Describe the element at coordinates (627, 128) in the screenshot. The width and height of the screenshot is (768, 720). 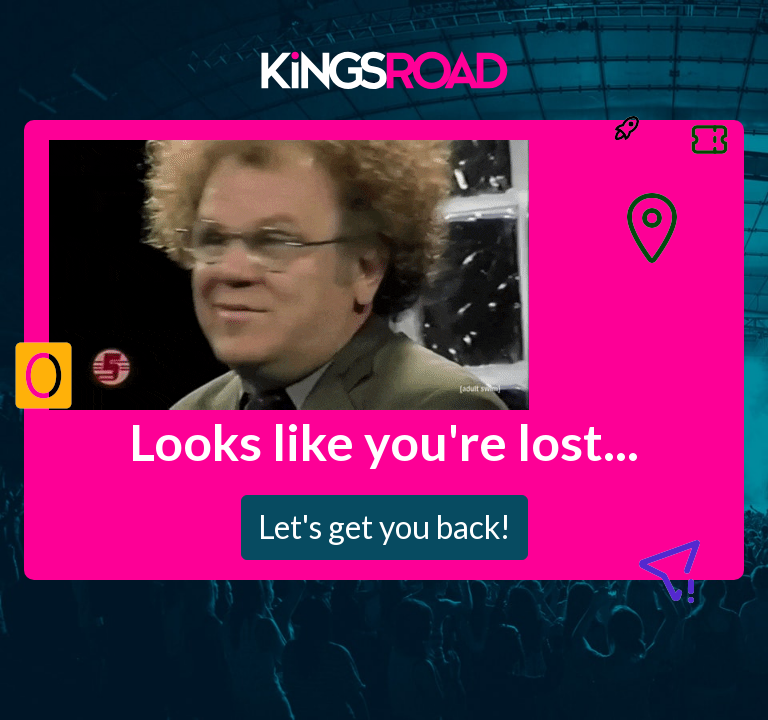
I see `launch or deploy an application` at that location.